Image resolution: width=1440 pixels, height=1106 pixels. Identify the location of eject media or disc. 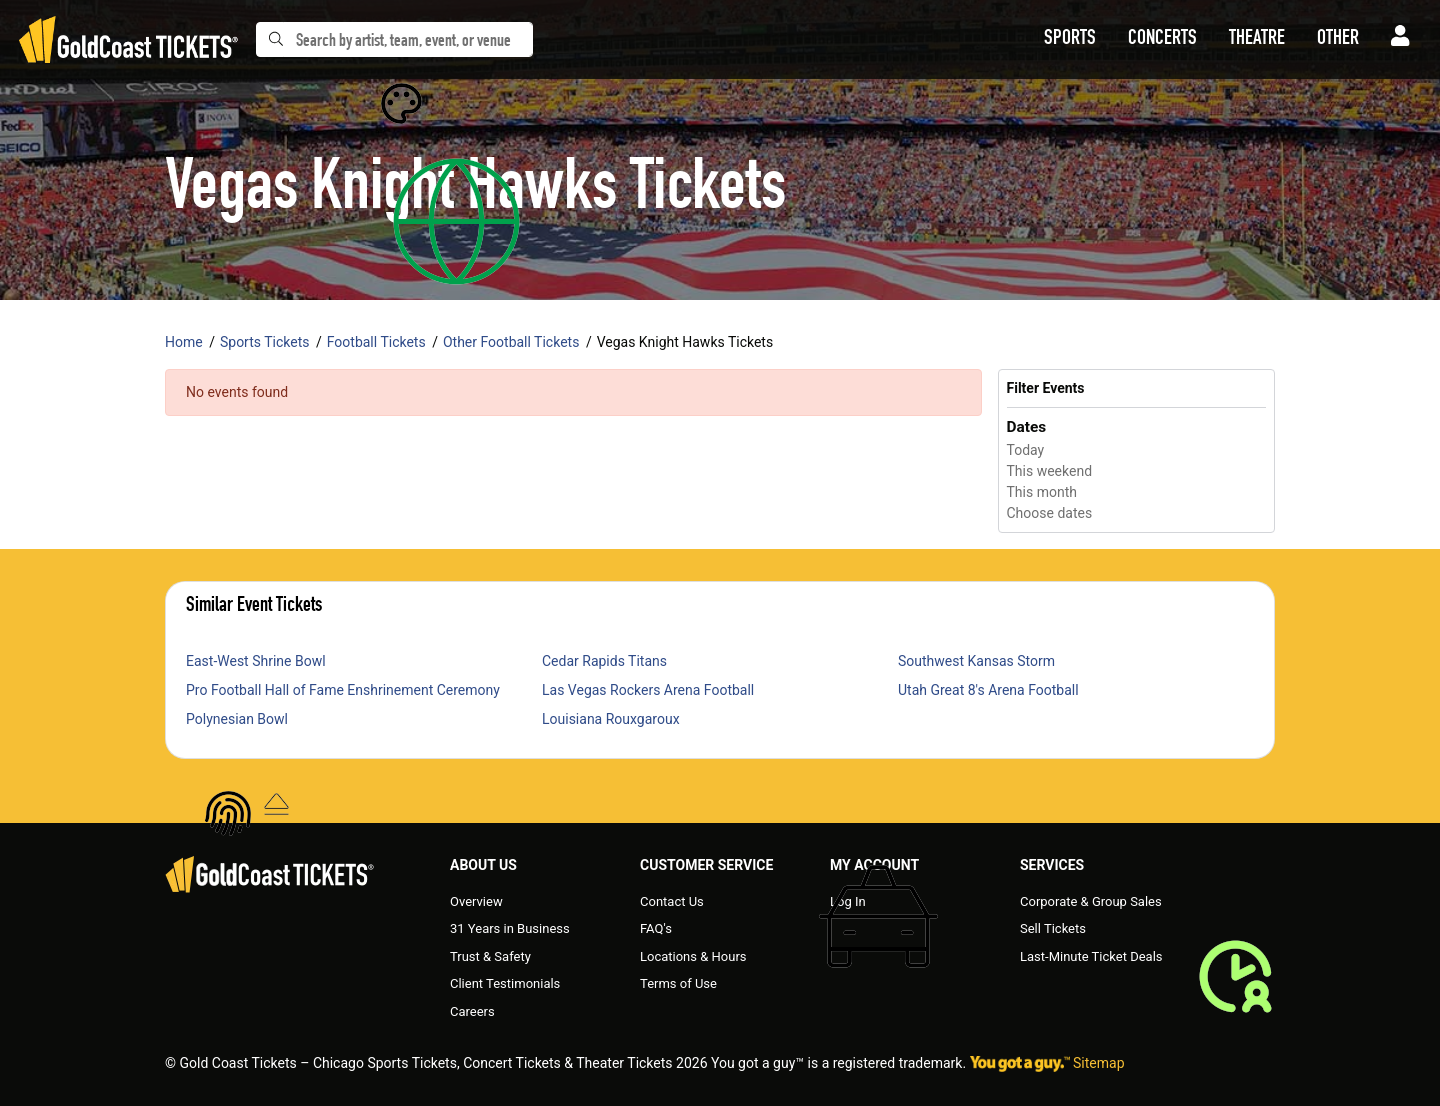
(276, 805).